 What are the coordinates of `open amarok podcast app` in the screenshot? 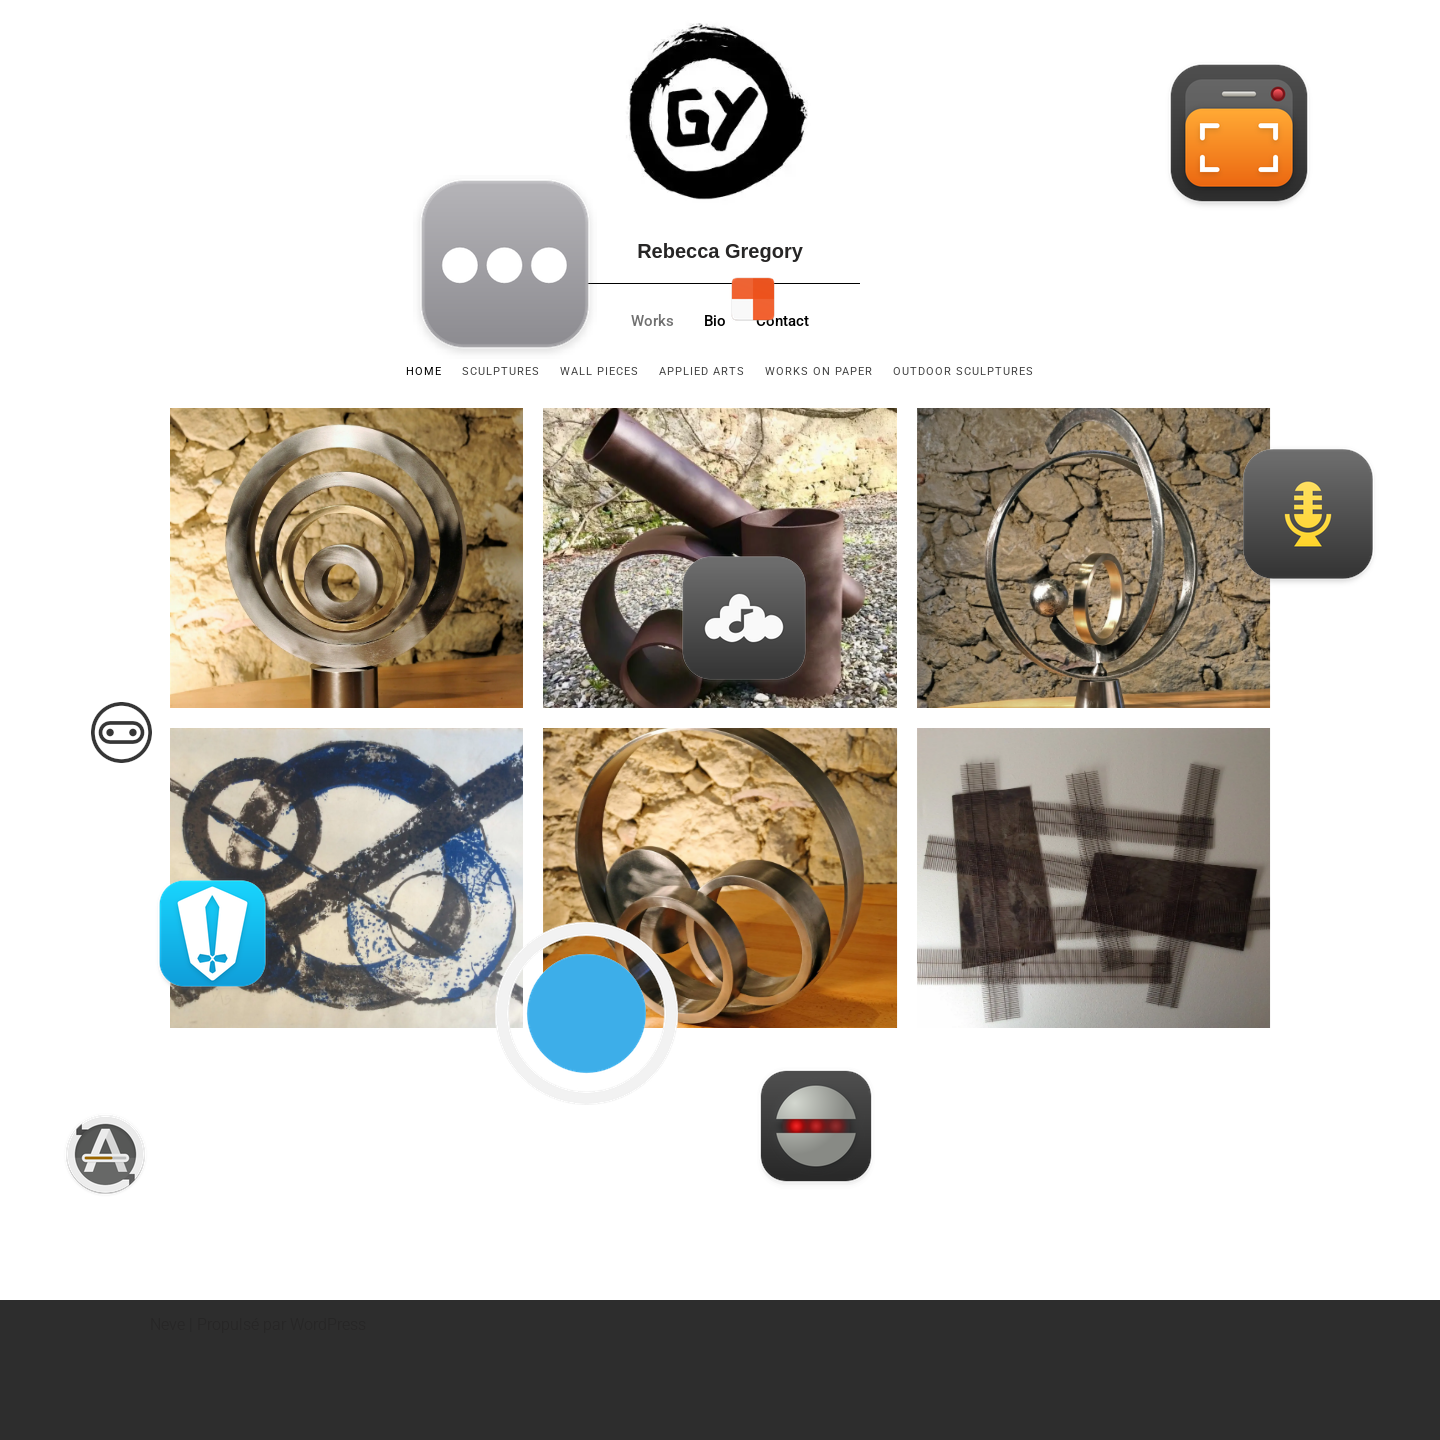 It's located at (1308, 514).